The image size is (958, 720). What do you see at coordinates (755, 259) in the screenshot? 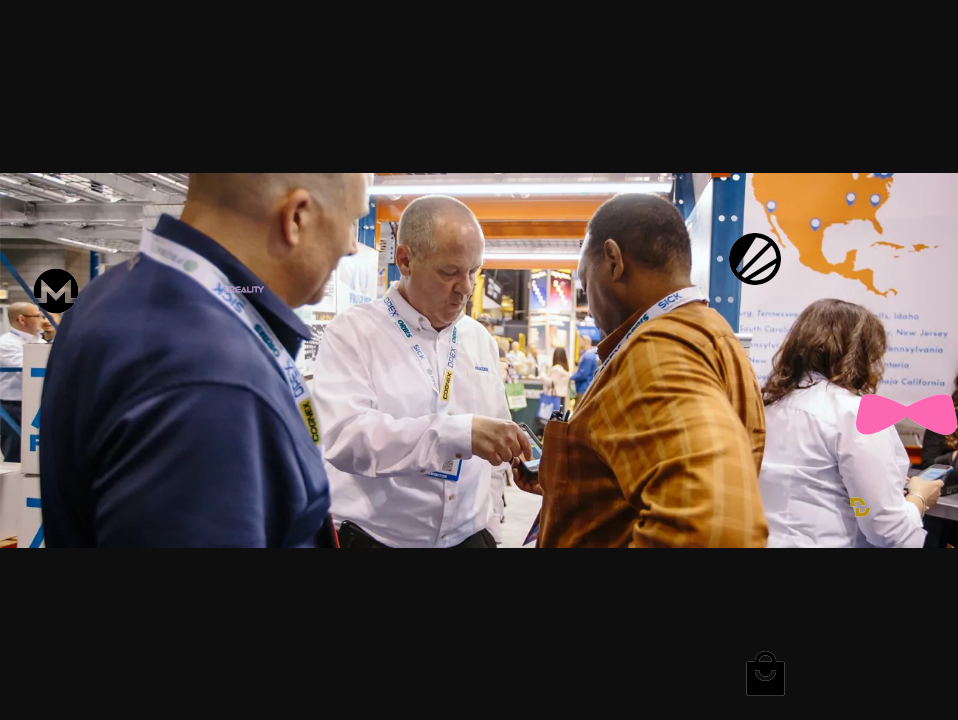
I see `ESL Gaming logo` at bounding box center [755, 259].